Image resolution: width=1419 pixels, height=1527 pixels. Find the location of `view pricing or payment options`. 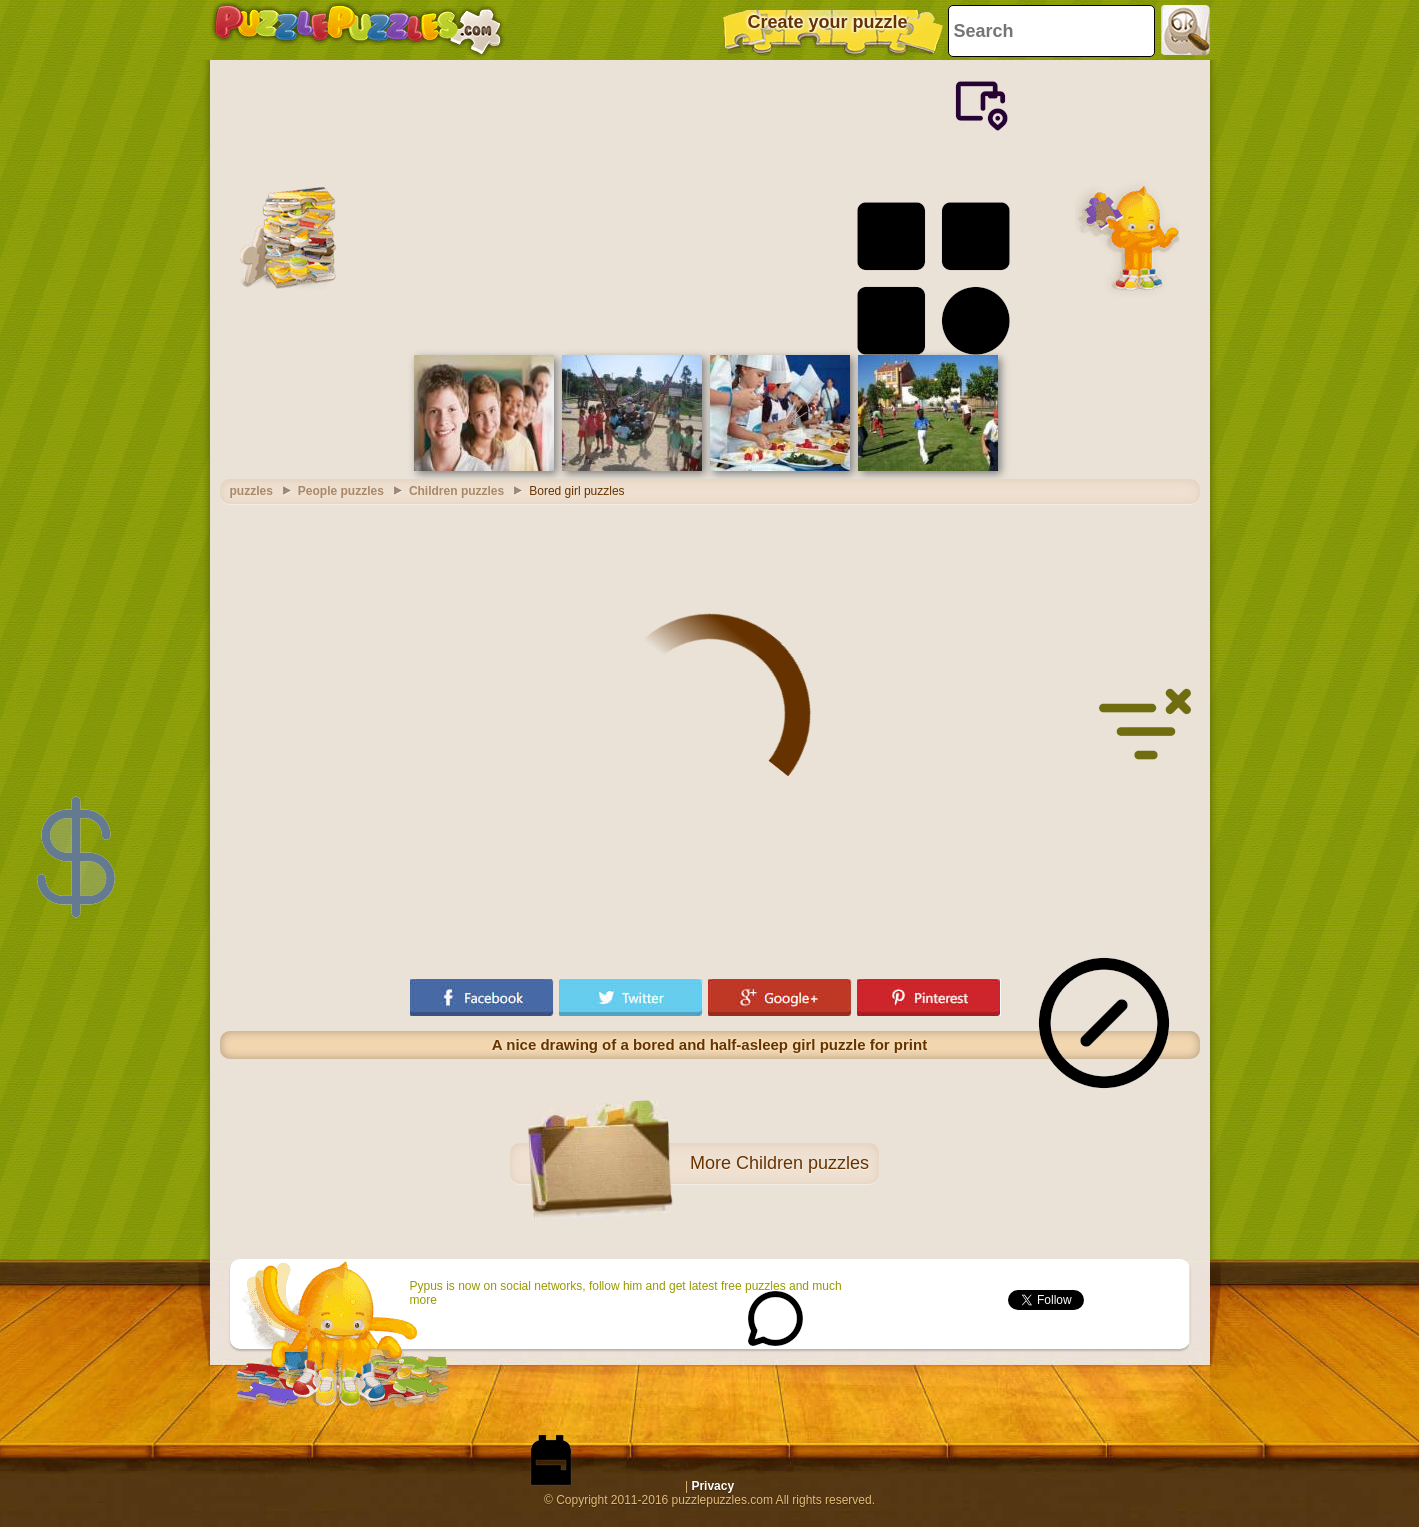

view pricing or payment options is located at coordinates (76, 857).